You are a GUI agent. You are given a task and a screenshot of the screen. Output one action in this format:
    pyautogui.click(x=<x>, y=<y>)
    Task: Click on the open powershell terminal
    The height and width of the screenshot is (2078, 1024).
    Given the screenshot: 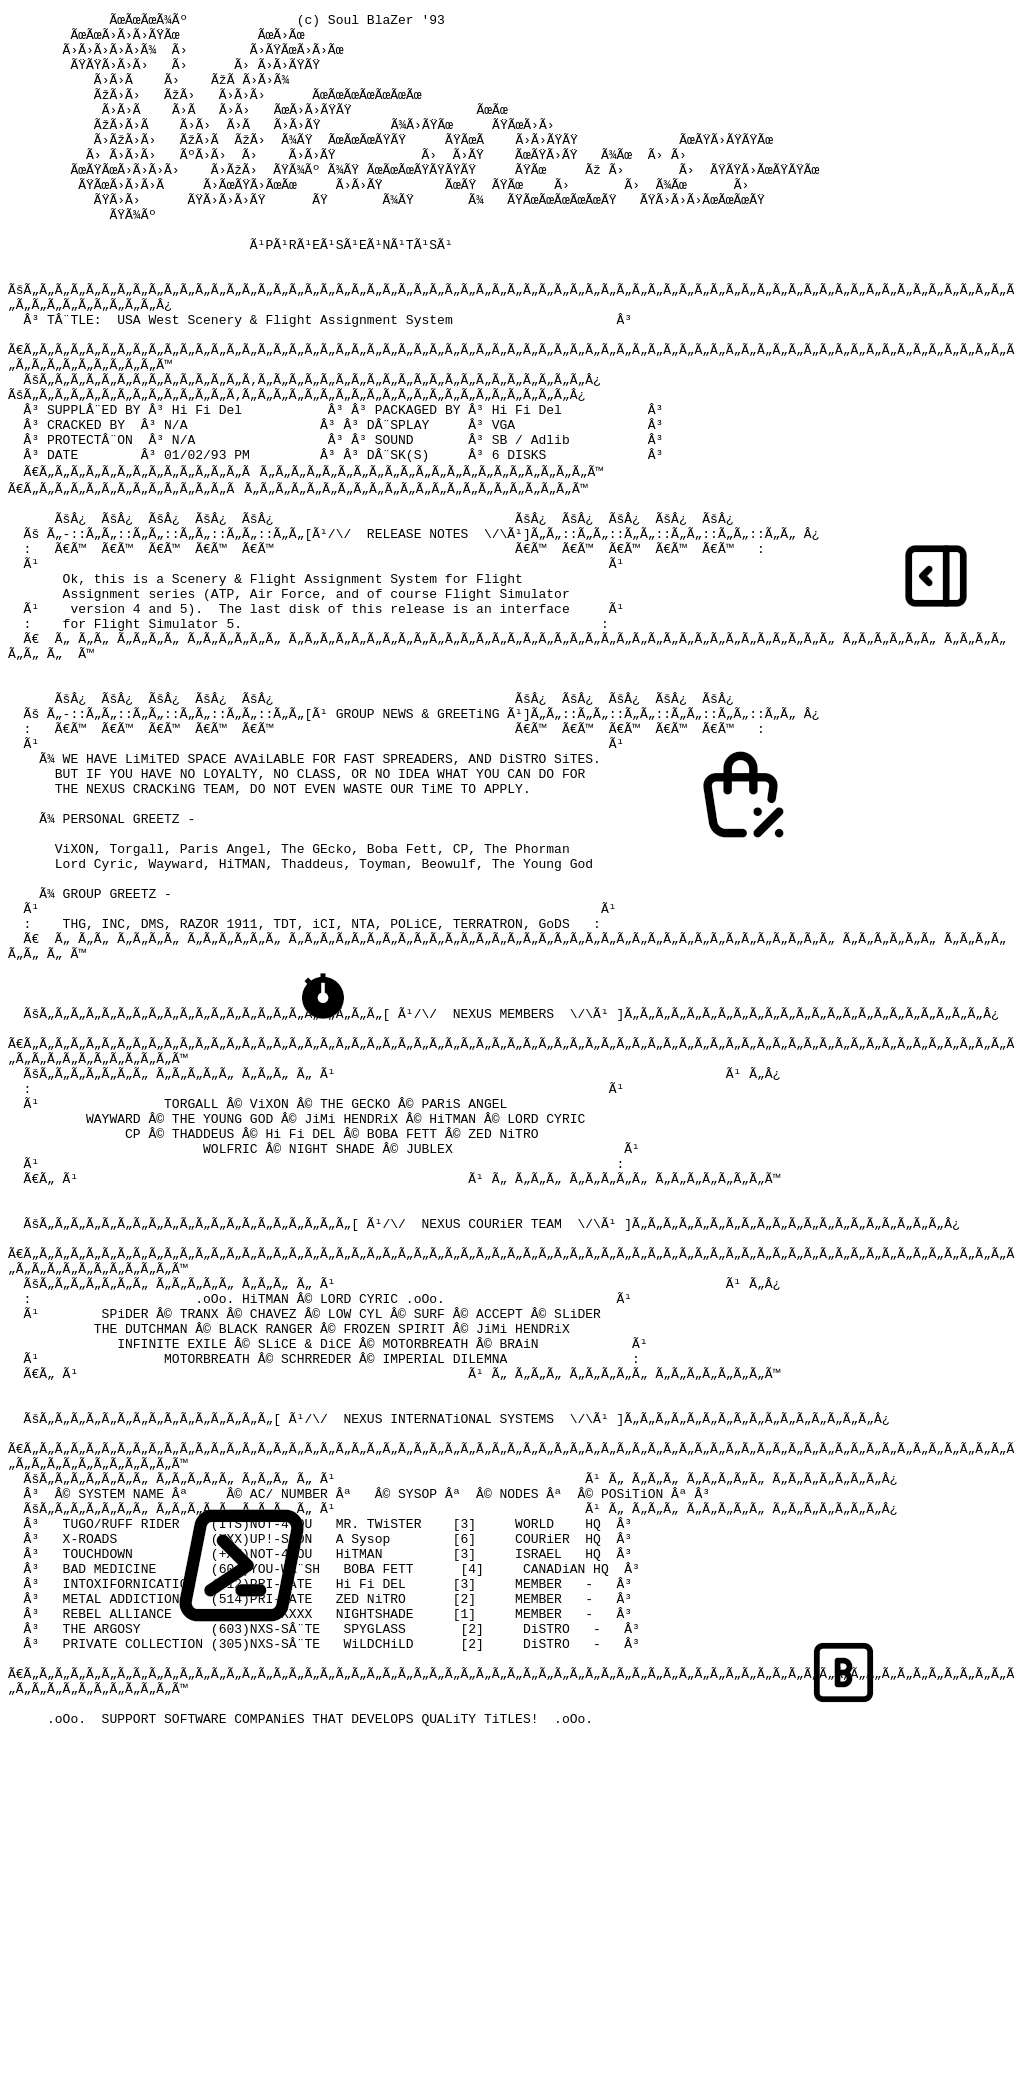 What is the action you would take?
    pyautogui.click(x=241, y=1565)
    